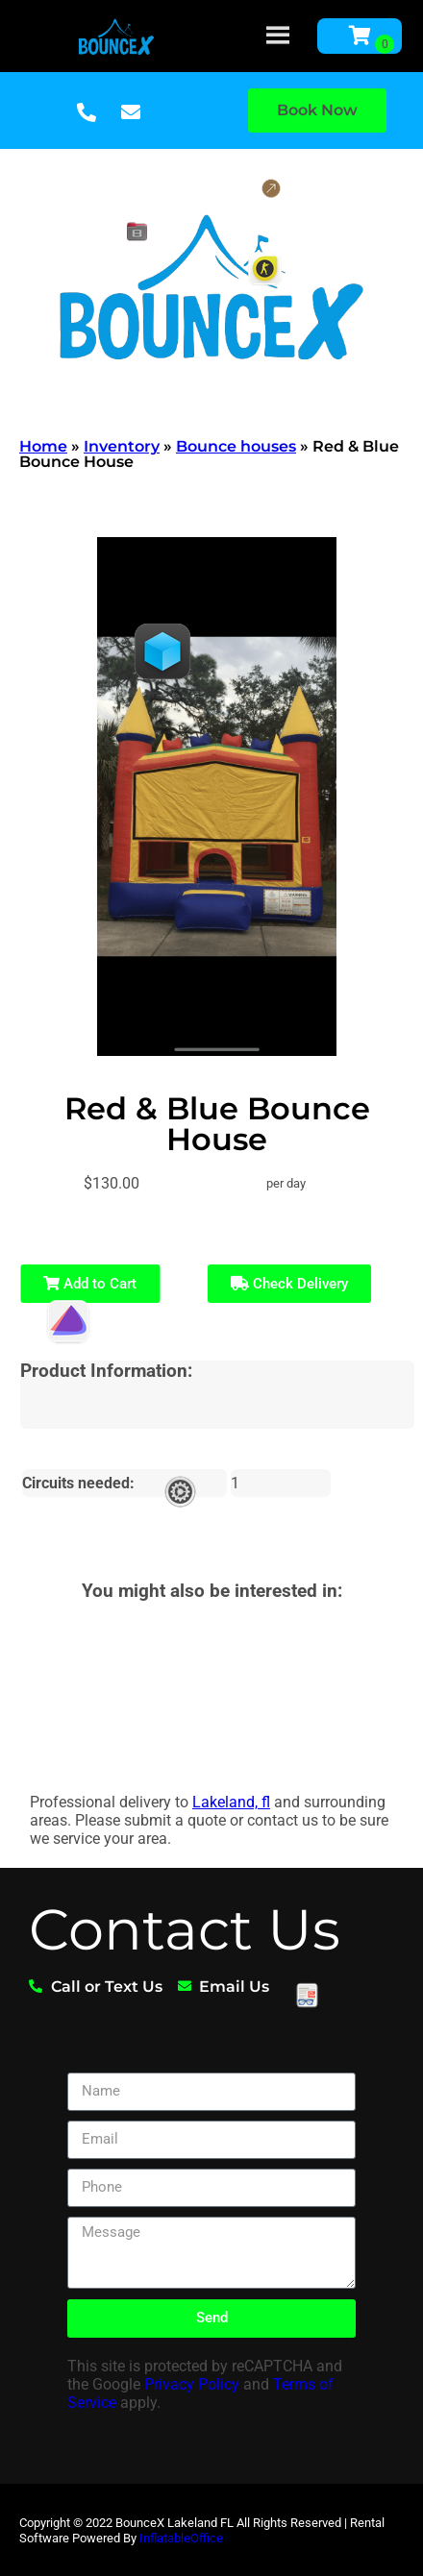 Image resolution: width=423 pixels, height=2576 pixels. Describe the element at coordinates (162, 651) in the screenshot. I see `open awf application` at that location.